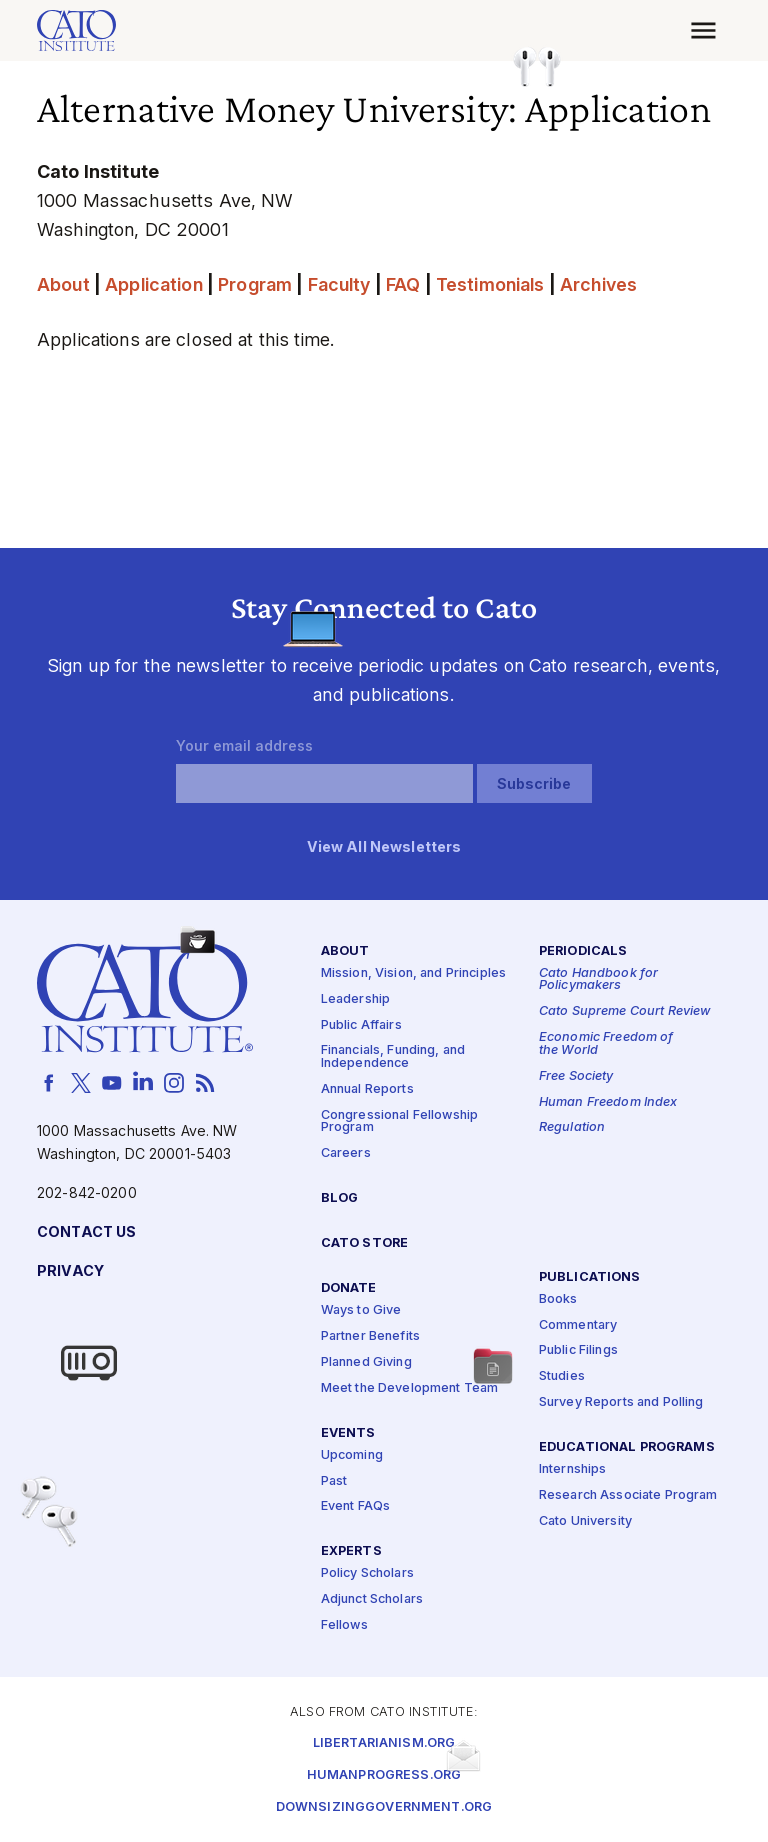 The image size is (768, 1842). Describe the element at coordinates (463, 1756) in the screenshot. I see `open mail or email application` at that location.